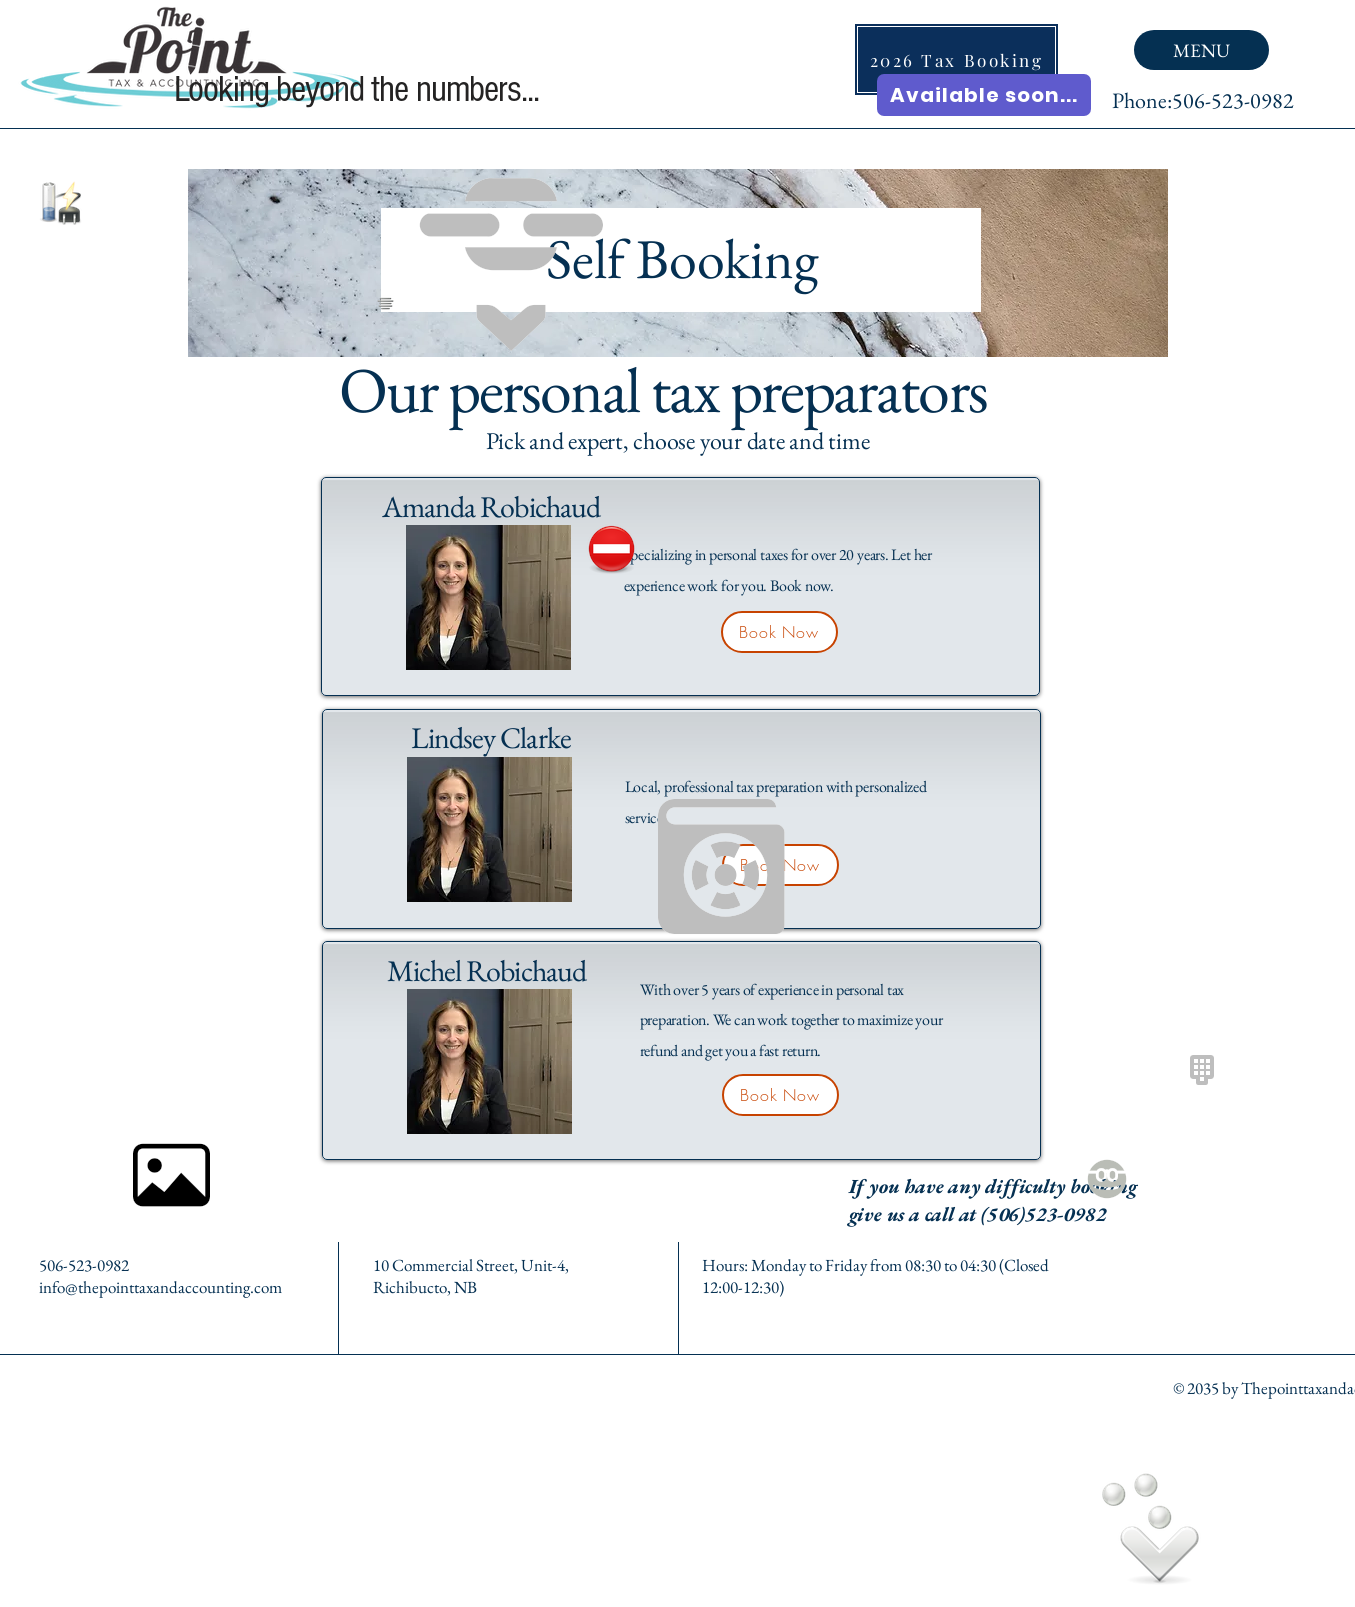  I want to click on preview image or photo settings, so click(171, 1177).